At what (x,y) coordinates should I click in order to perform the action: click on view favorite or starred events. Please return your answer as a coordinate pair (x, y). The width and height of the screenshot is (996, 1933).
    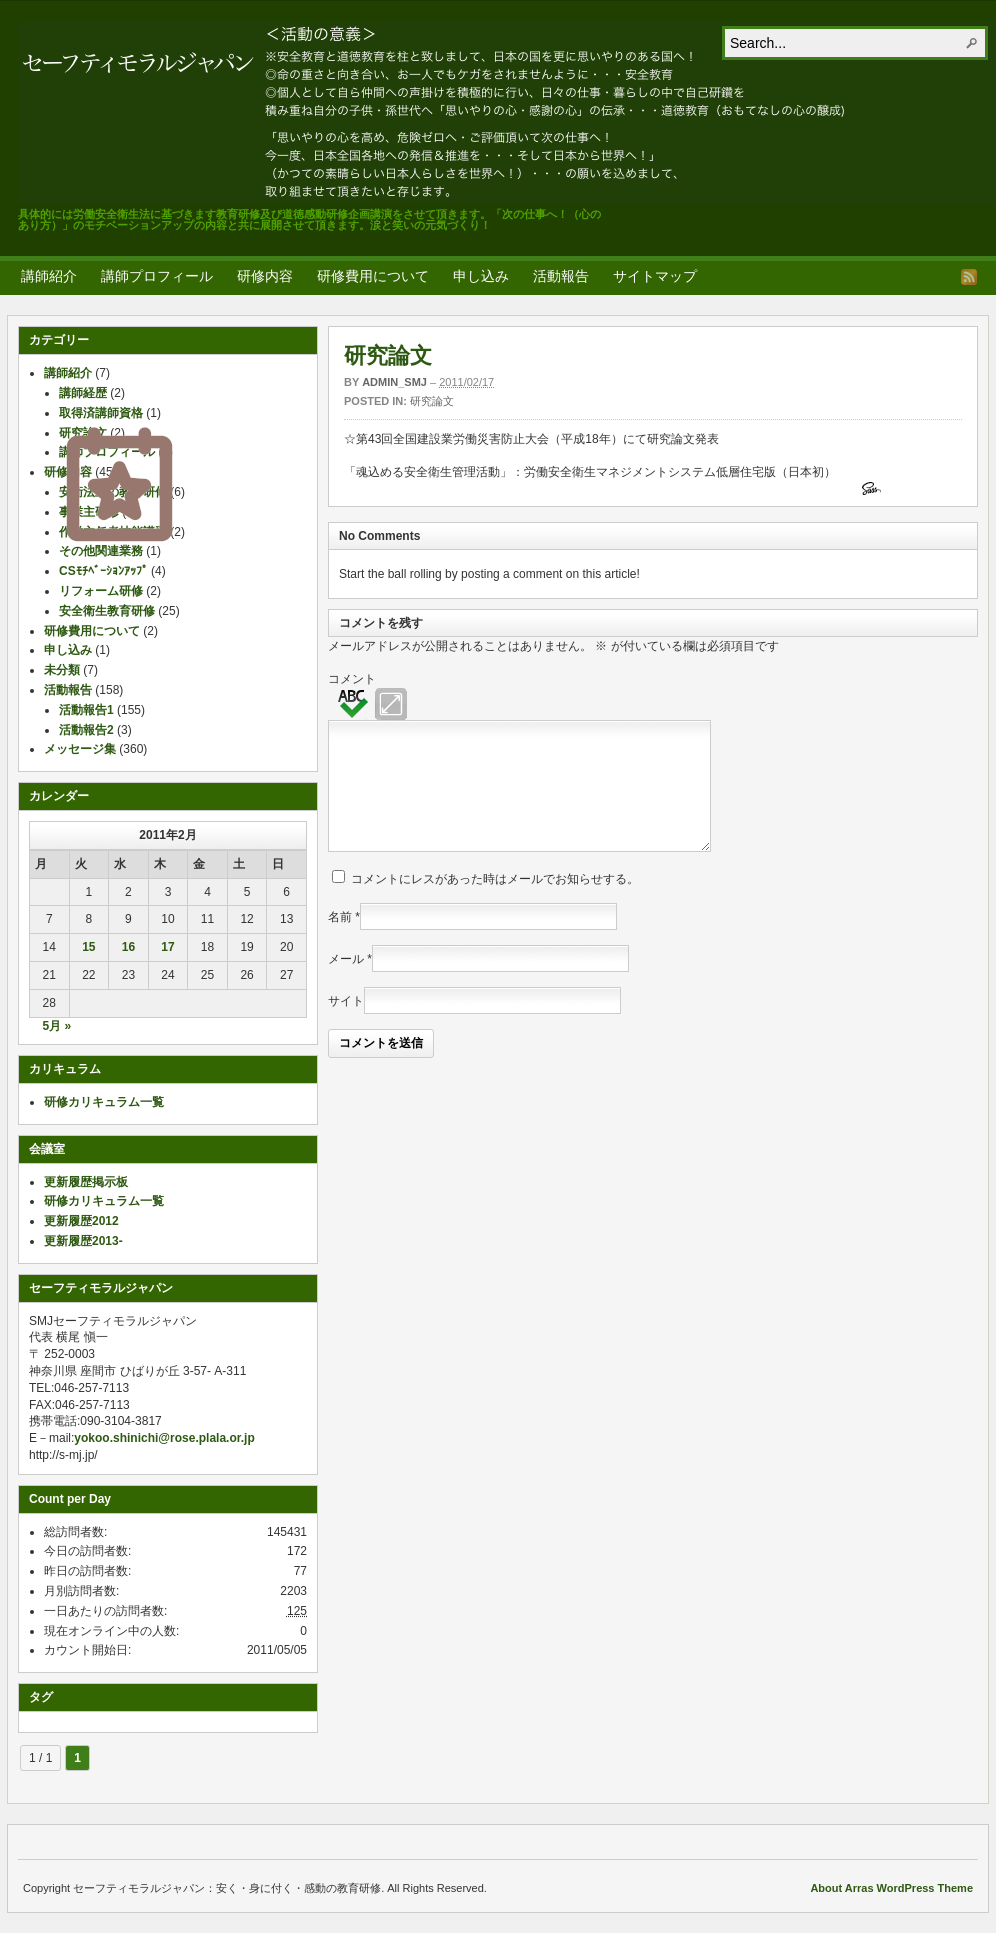
    Looking at the image, I should click on (119, 488).